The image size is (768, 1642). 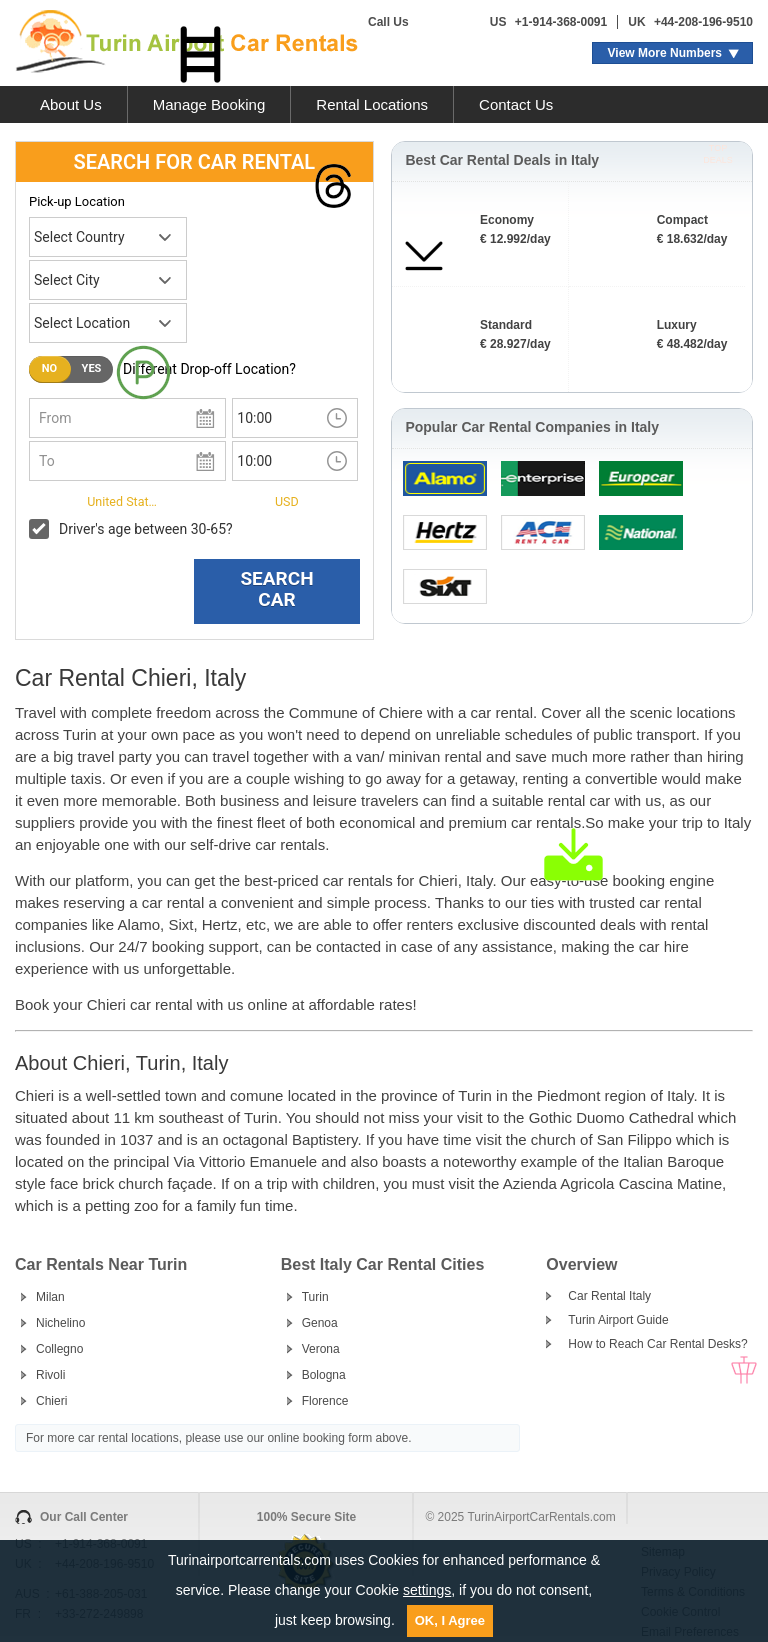 I want to click on parking location or availability indicator, so click(x=143, y=372).